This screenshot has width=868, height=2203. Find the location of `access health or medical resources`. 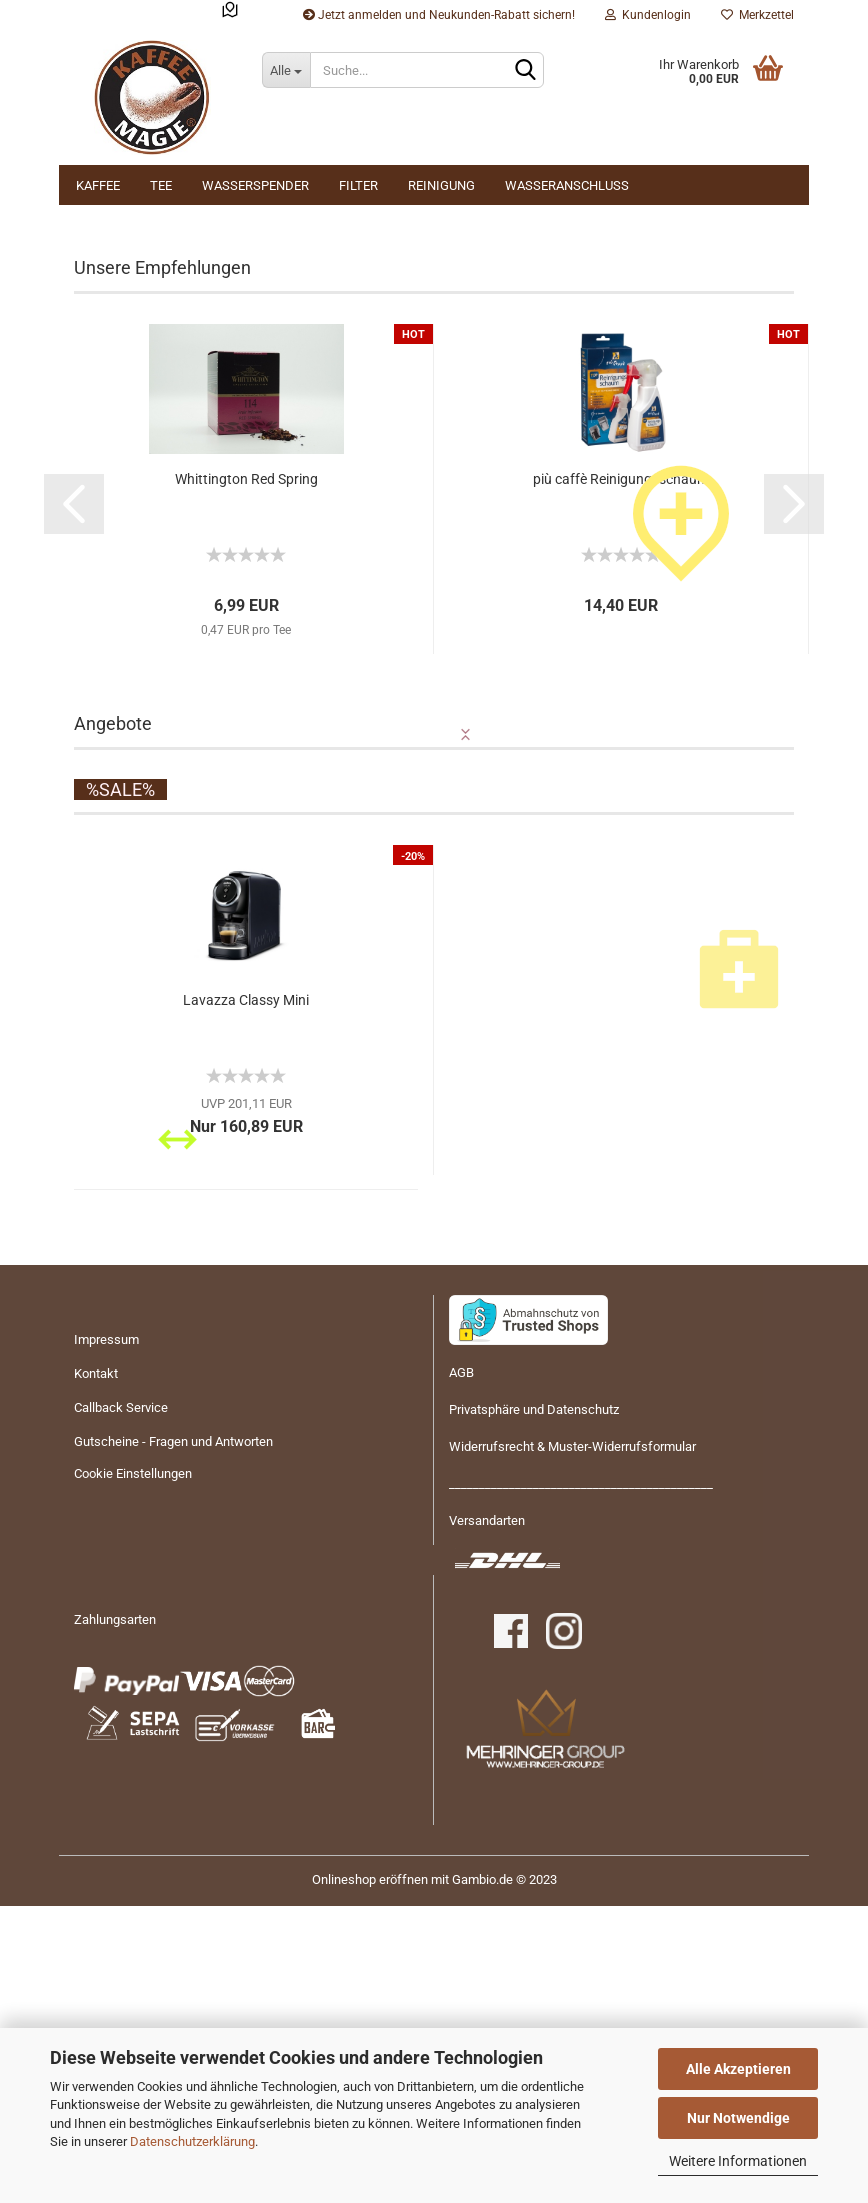

access health or medical resources is located at coordinates (739, 973).